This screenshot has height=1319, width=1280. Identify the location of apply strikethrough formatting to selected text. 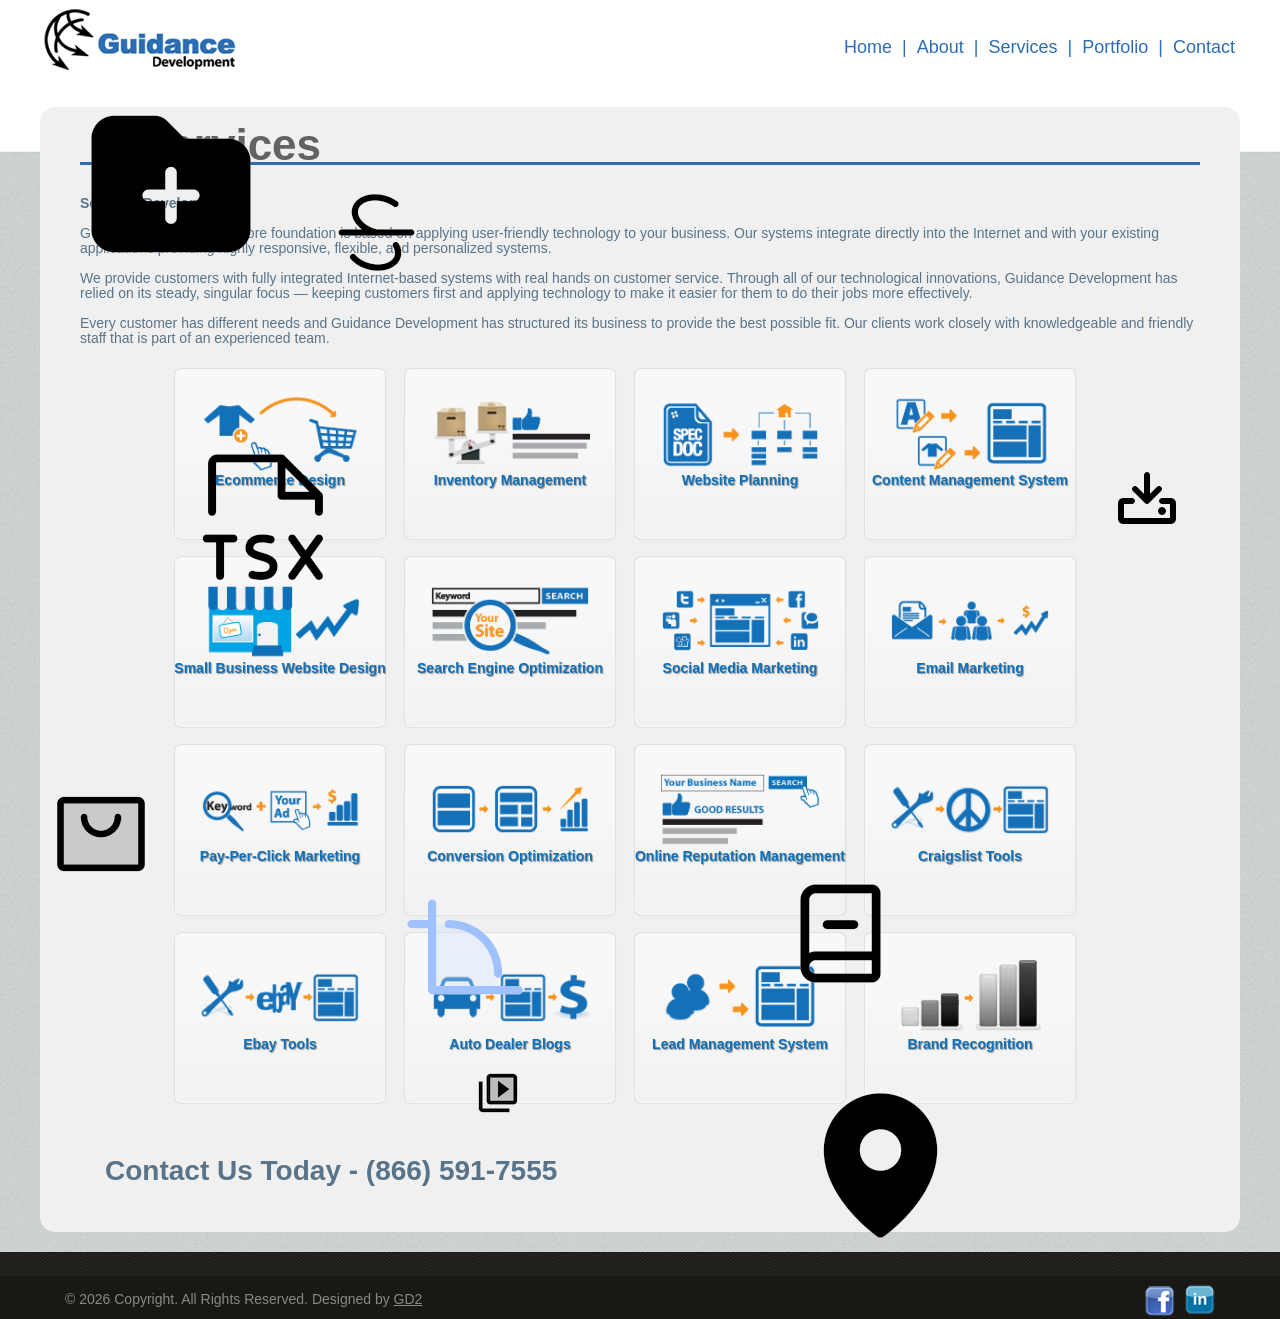
(376, 232).